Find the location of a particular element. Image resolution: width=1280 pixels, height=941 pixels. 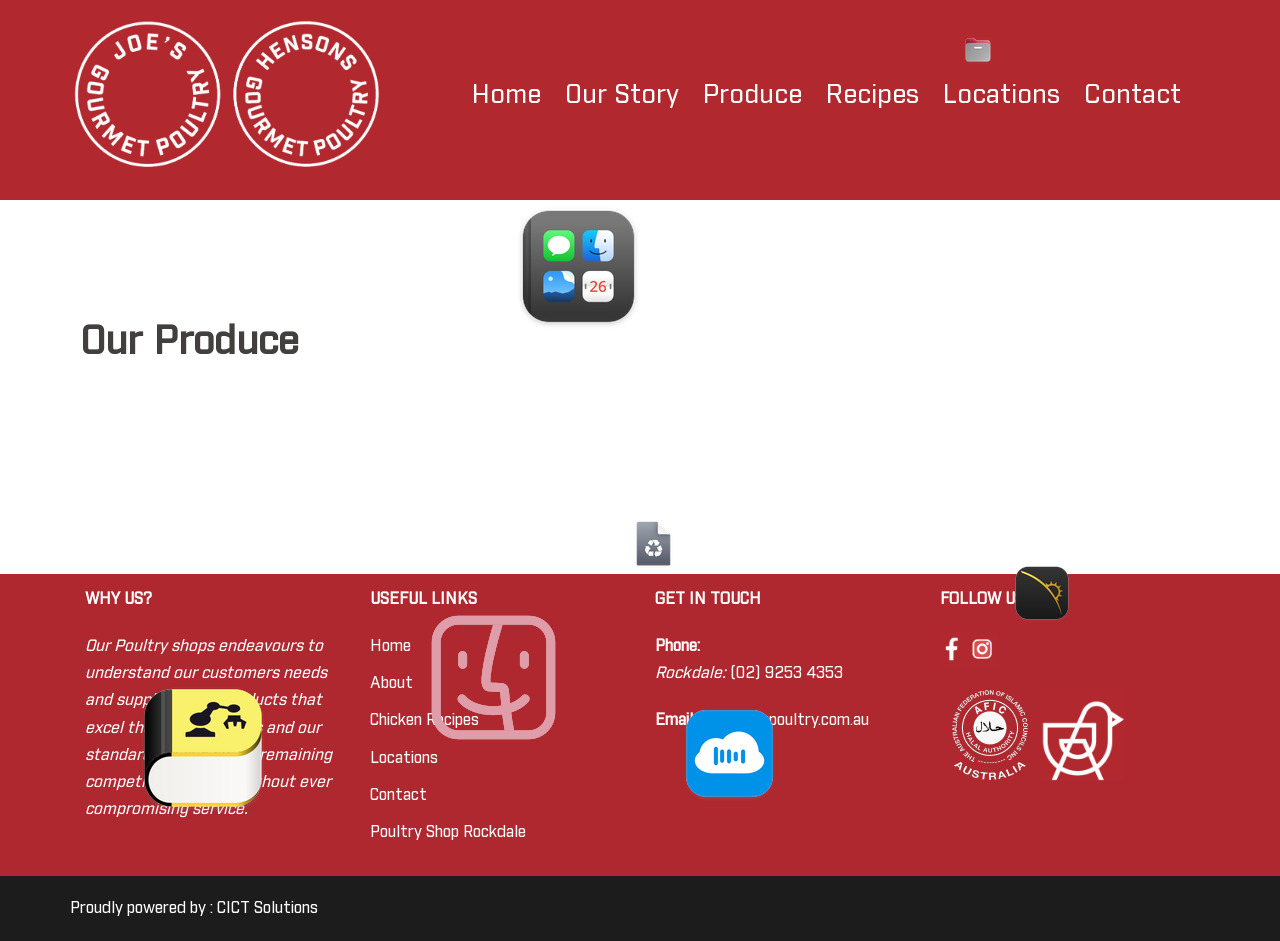

launch the starbound game is located at coordinates (1042, 593).